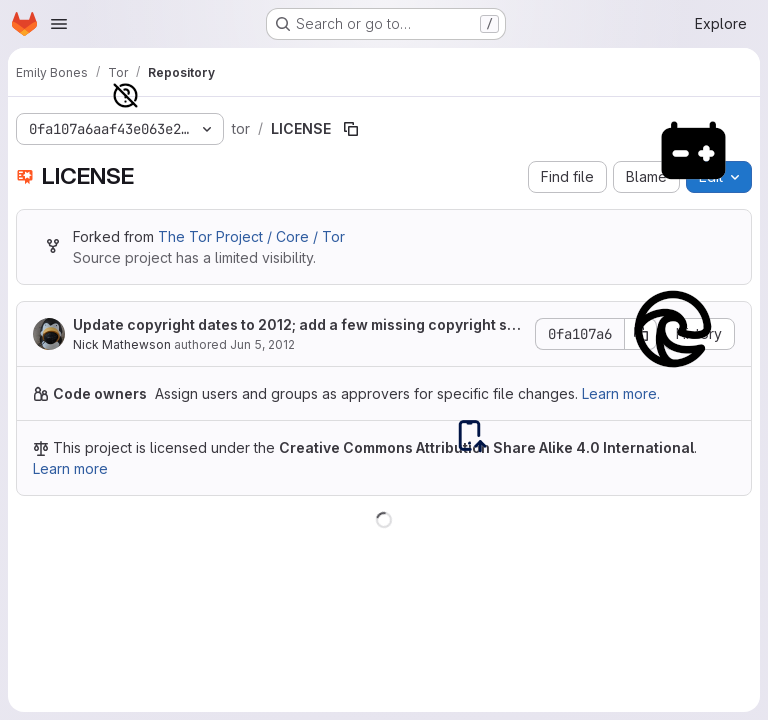 This screenshot has width=768, height=720. I want to click on upload from mobile device, so click(469, 435).